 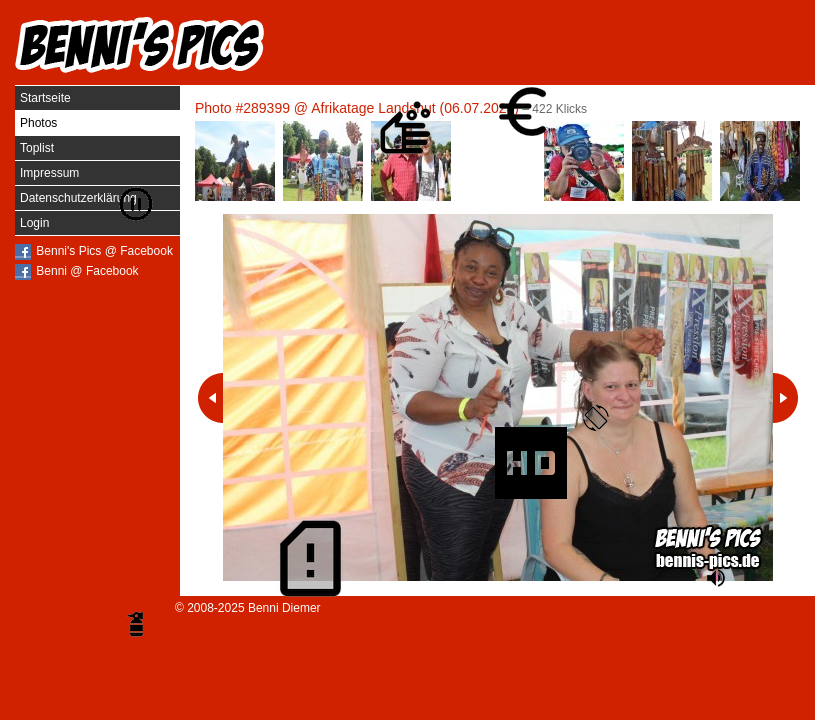 What do you see at coordinates (596, 418) in the screenshot?
I see `toggle screen rotation on or off` at bounding box center [596, 418].